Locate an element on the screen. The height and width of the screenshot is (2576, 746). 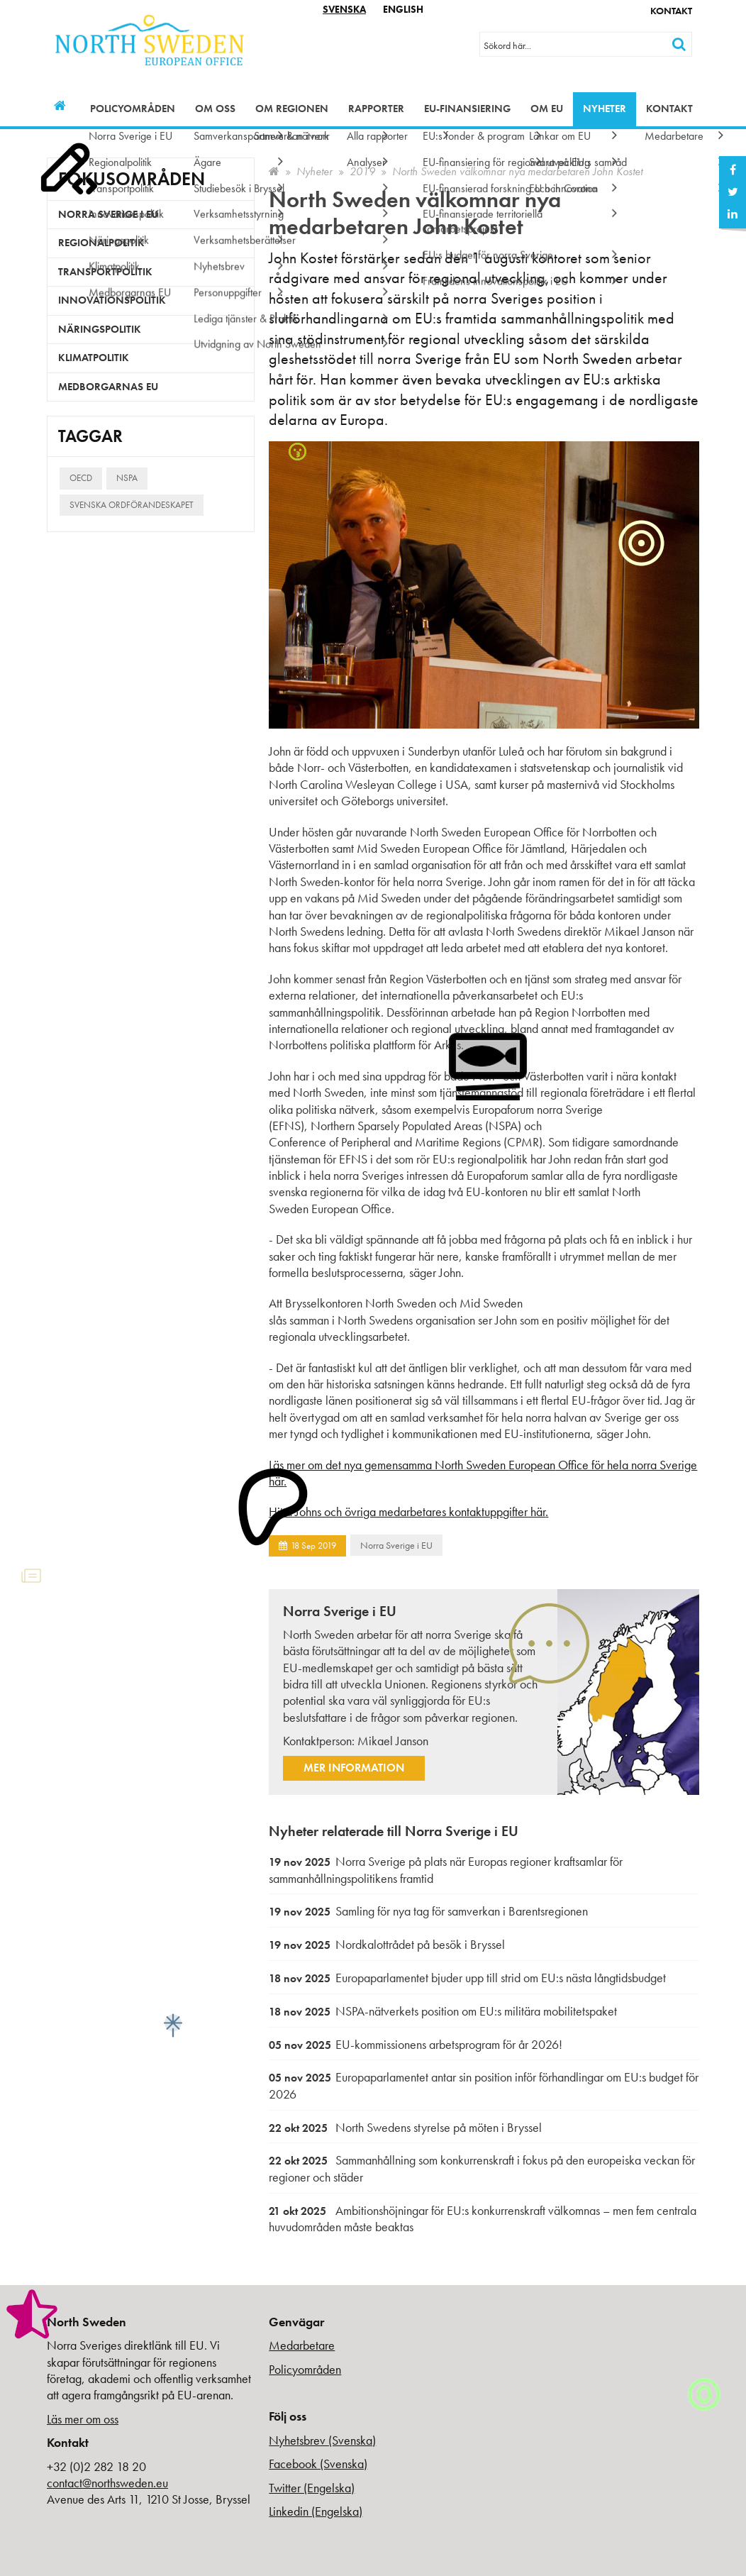
indicates zero items or notifications is located at coordinates (704, 2394).